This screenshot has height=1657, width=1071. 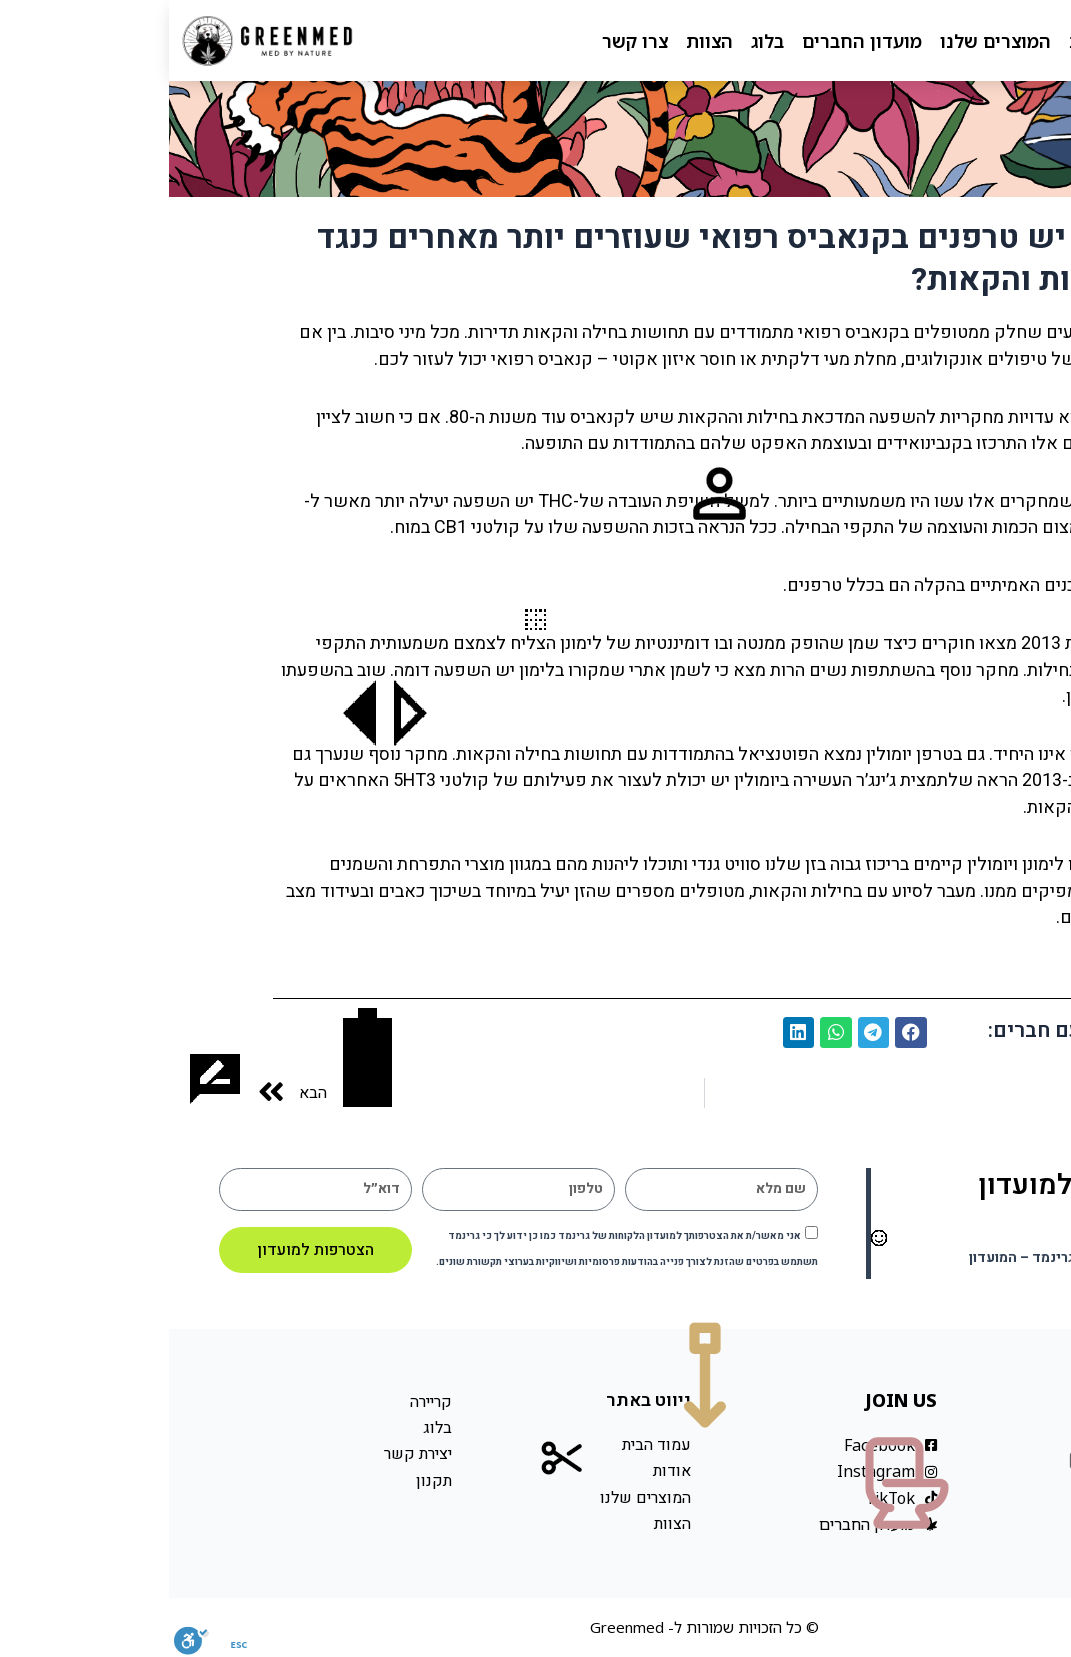 I want to click on locate nearby restroom facilities, so click(x=907, y=1483).